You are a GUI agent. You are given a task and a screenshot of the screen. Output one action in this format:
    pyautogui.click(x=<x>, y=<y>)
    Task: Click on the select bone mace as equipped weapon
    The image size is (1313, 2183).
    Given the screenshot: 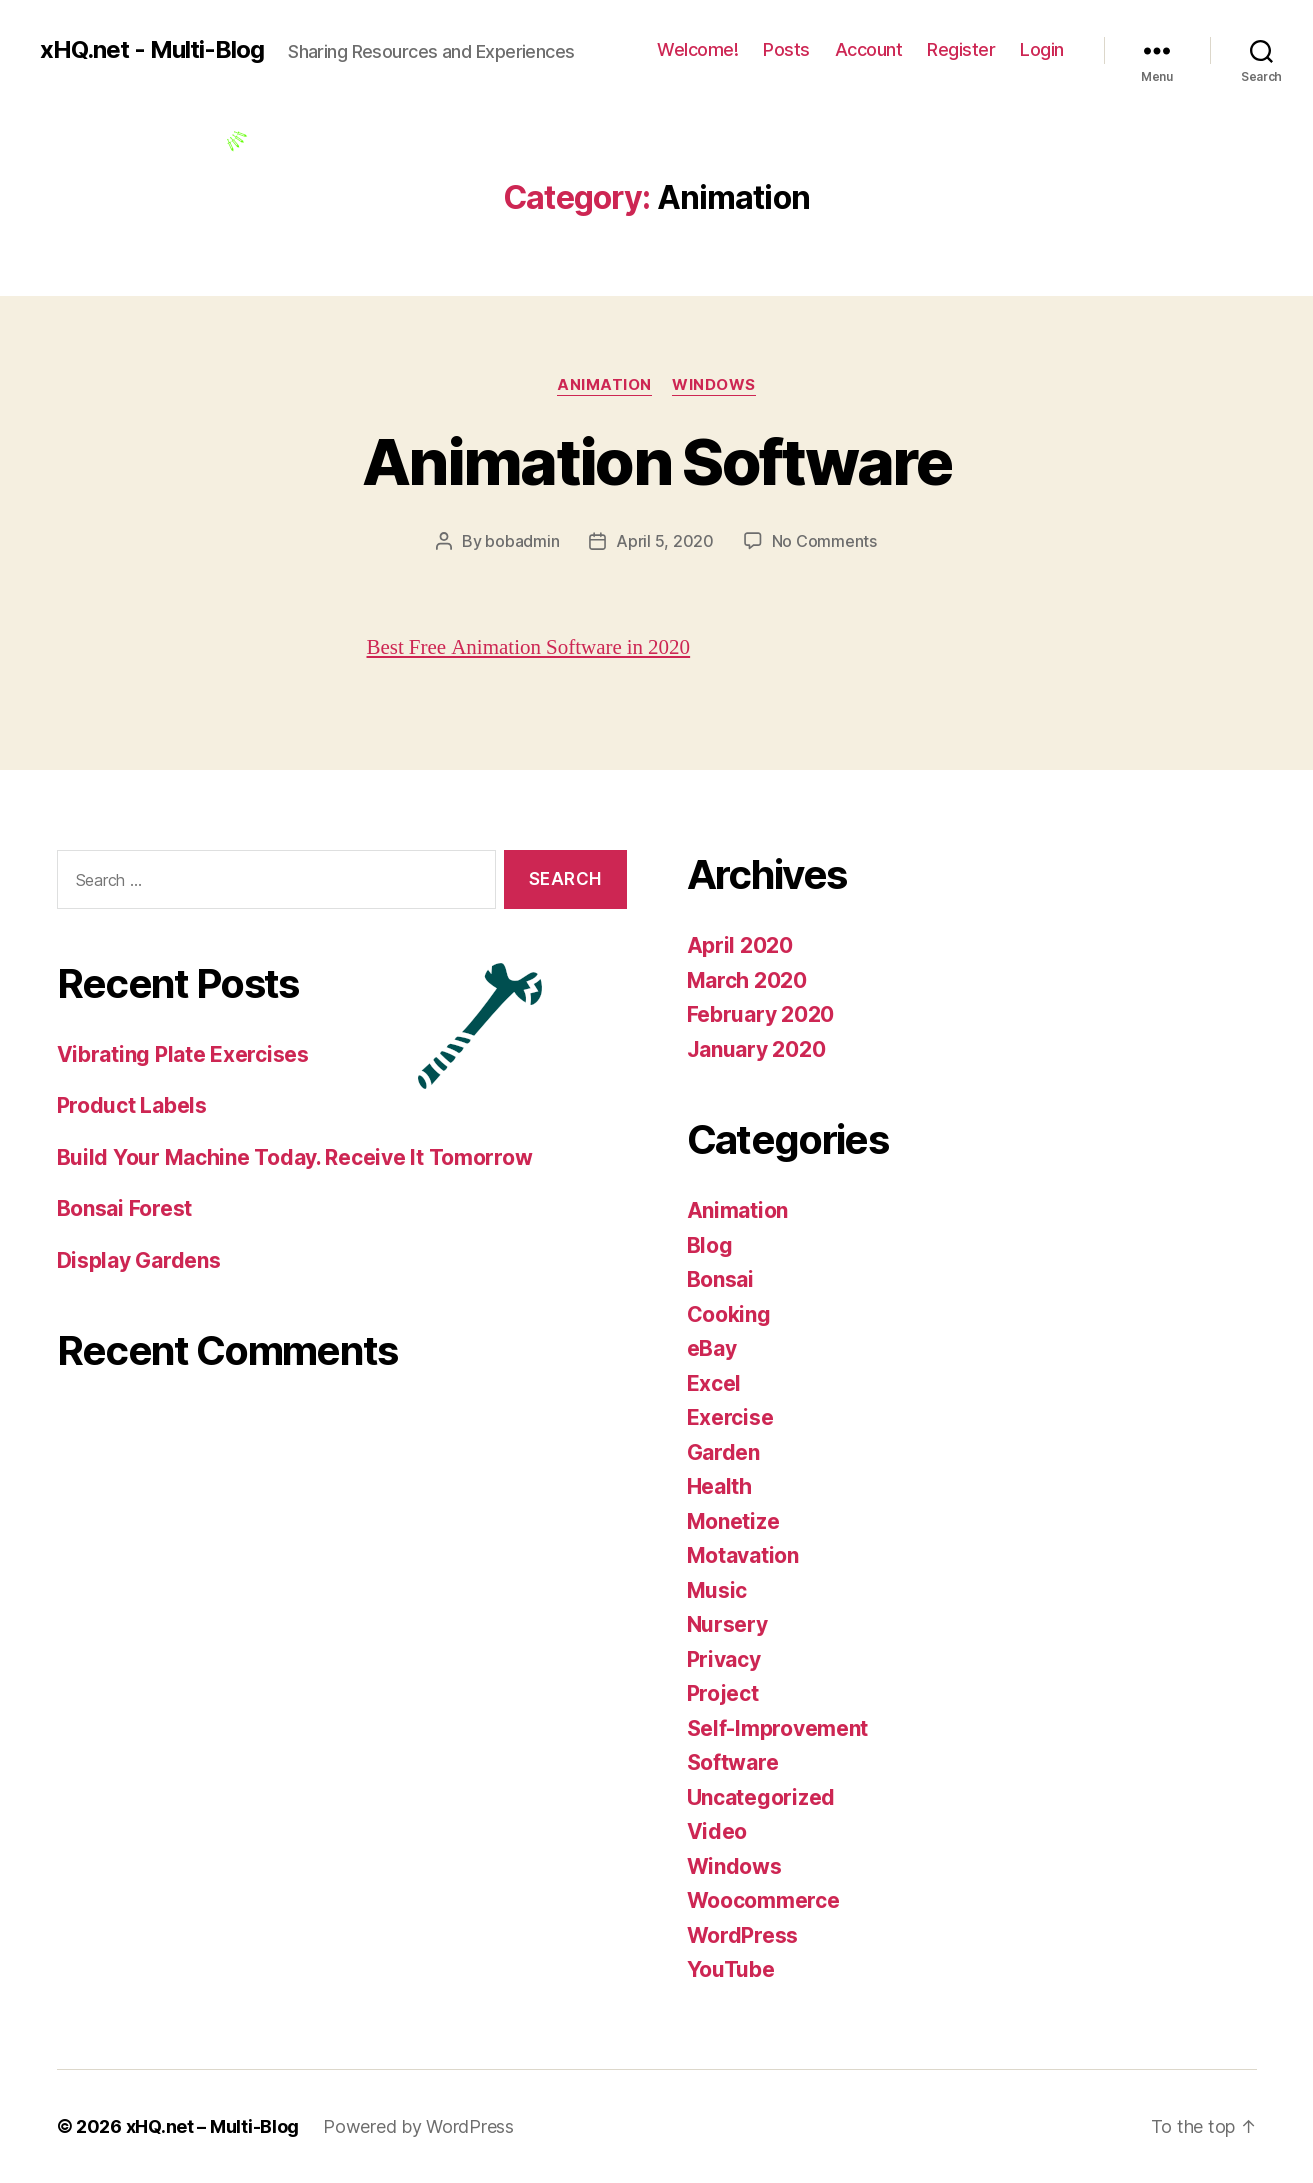 What is the action you would take?
    pyautogui.click(x=480, y=1026)
    